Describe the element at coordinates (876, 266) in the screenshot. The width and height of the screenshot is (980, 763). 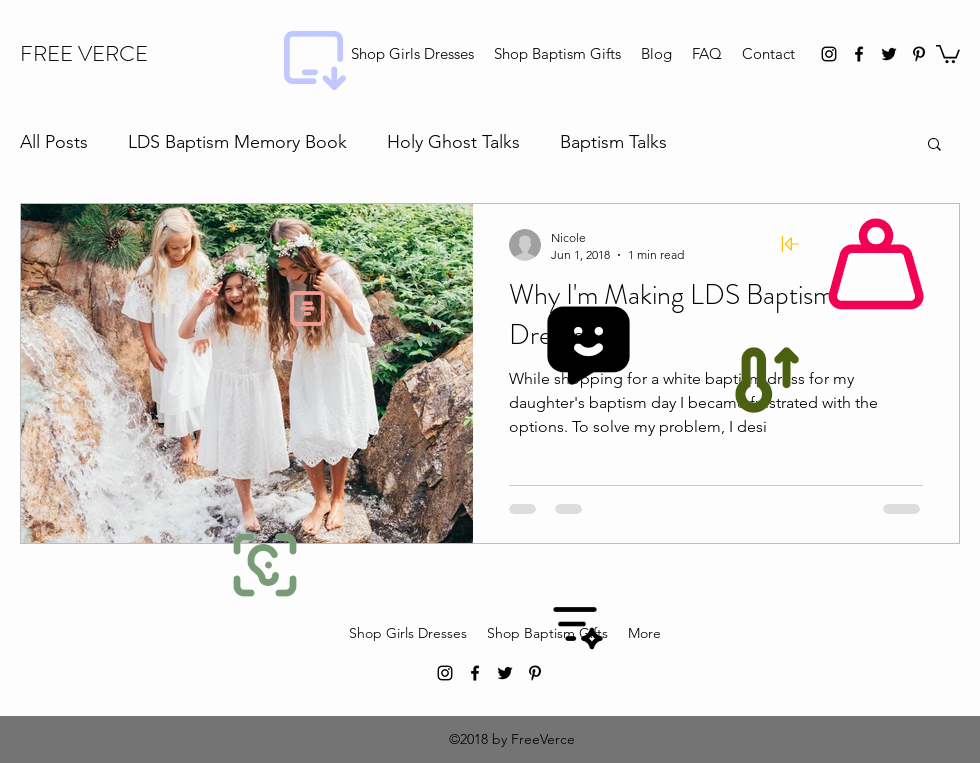
I see `set or adjust item weight` at that location.